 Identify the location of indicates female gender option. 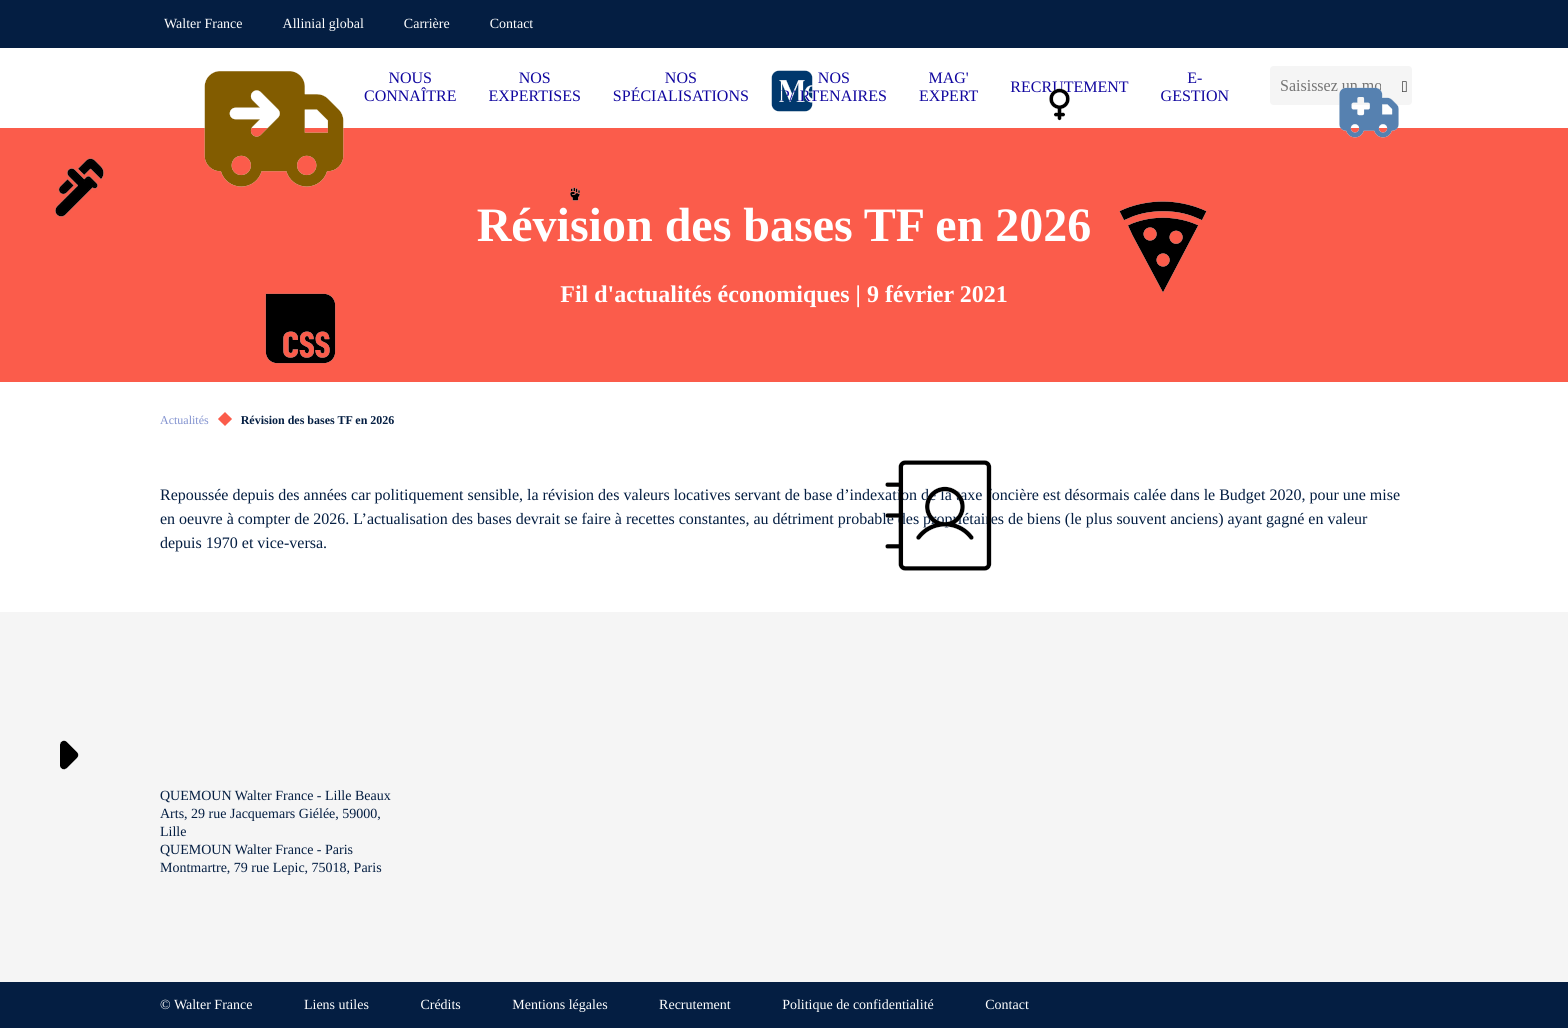
(1059, 103).